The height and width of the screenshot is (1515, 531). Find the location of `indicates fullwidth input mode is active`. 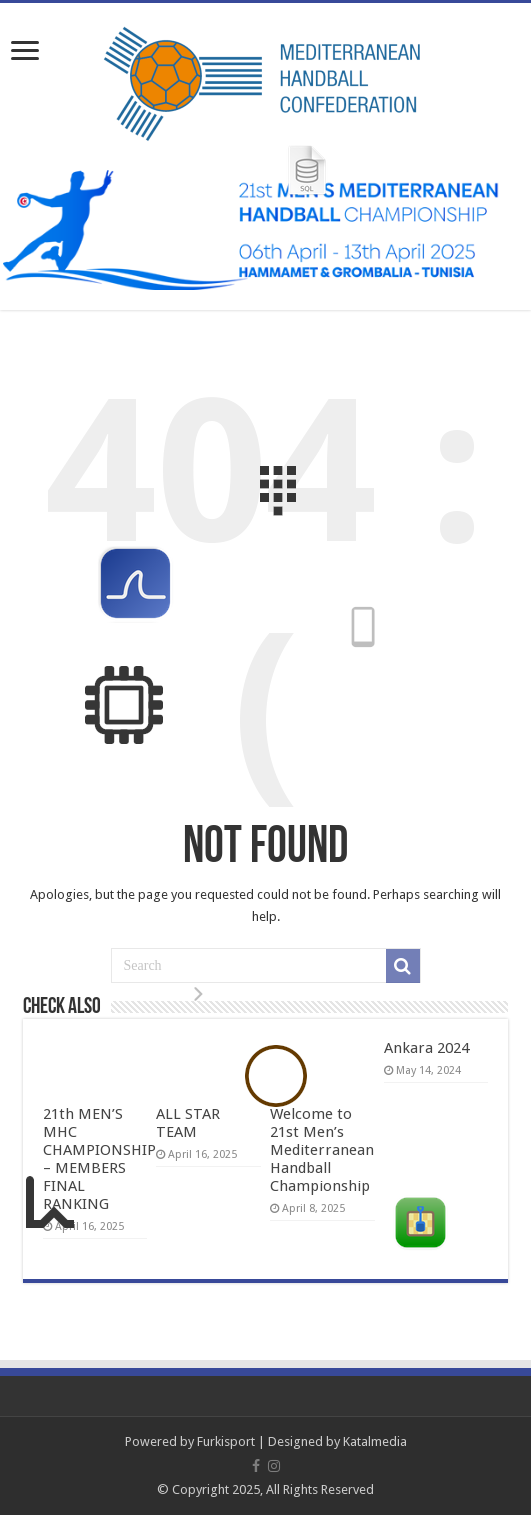

indicates fullwidth input mode is active is located at coordinates (276, 1076).